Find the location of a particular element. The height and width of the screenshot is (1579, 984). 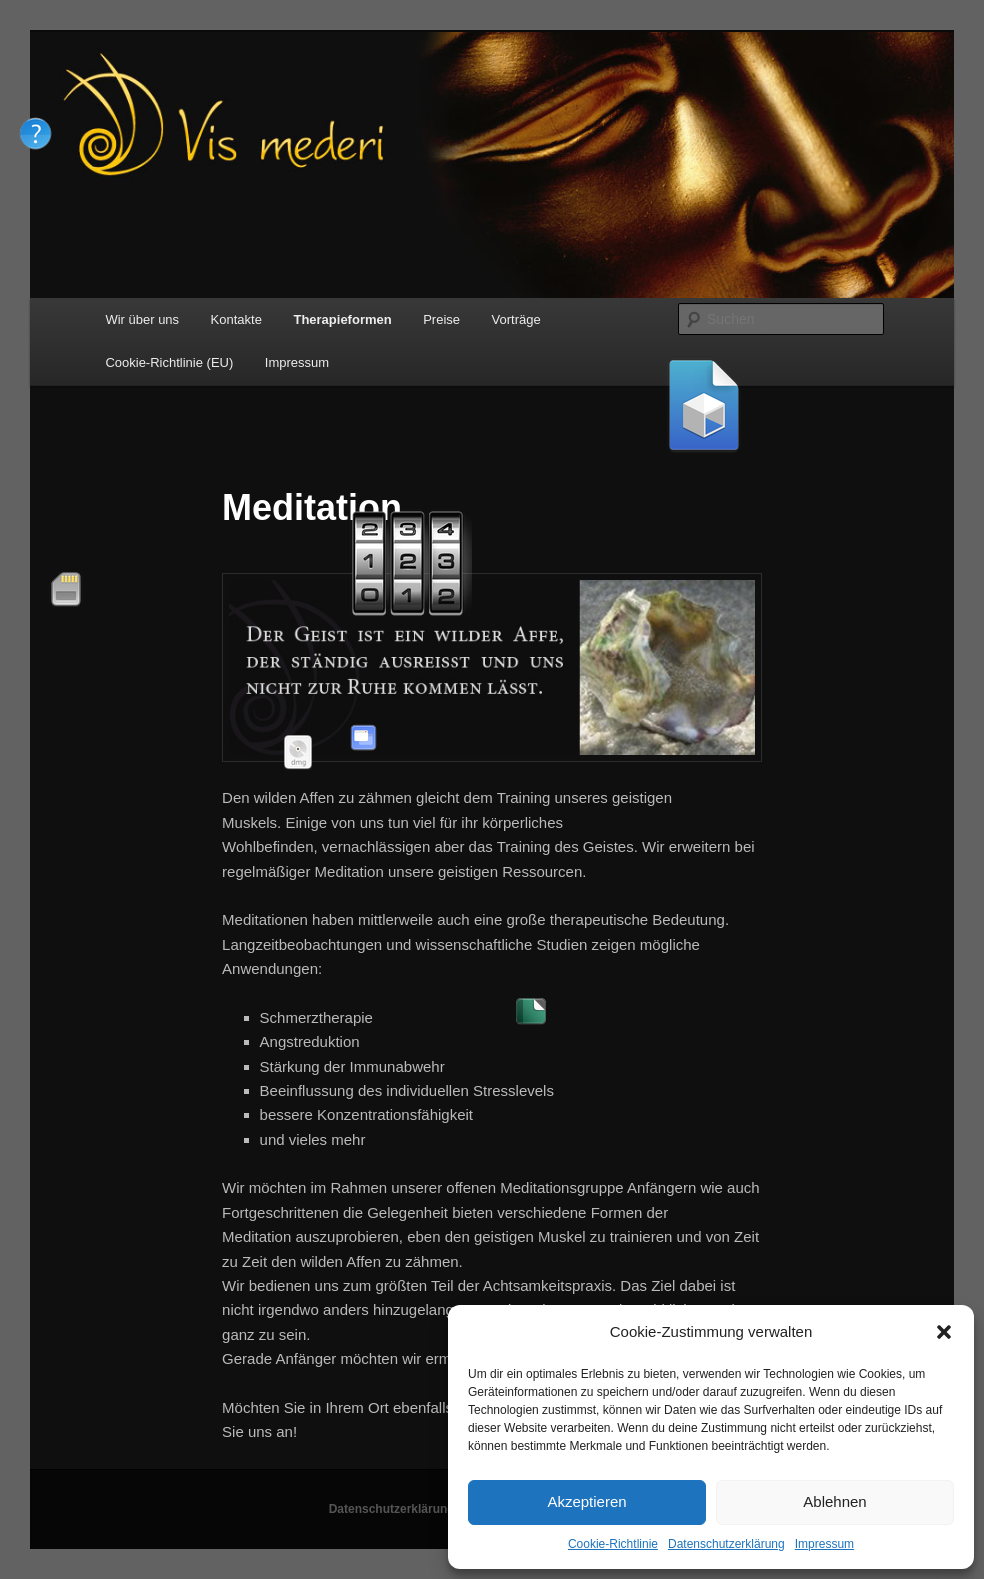

open or mount a macOS disk image file is located at coordinates (298, 752).